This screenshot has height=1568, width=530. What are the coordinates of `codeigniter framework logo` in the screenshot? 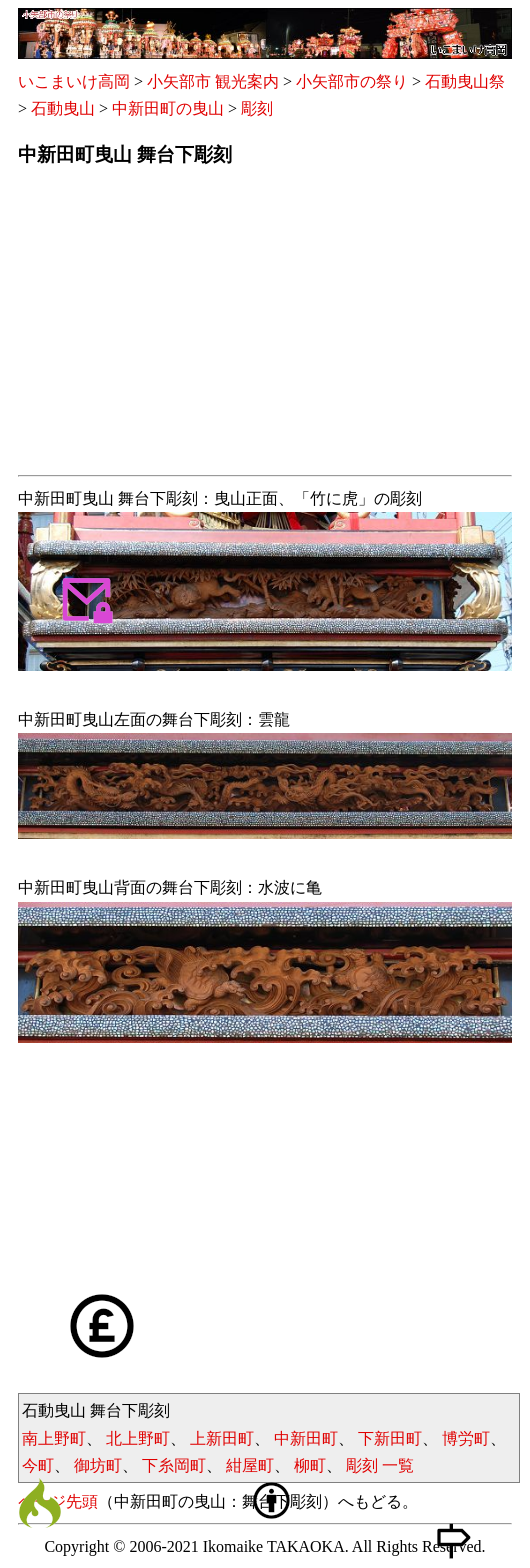 It's located at (40, 1503).